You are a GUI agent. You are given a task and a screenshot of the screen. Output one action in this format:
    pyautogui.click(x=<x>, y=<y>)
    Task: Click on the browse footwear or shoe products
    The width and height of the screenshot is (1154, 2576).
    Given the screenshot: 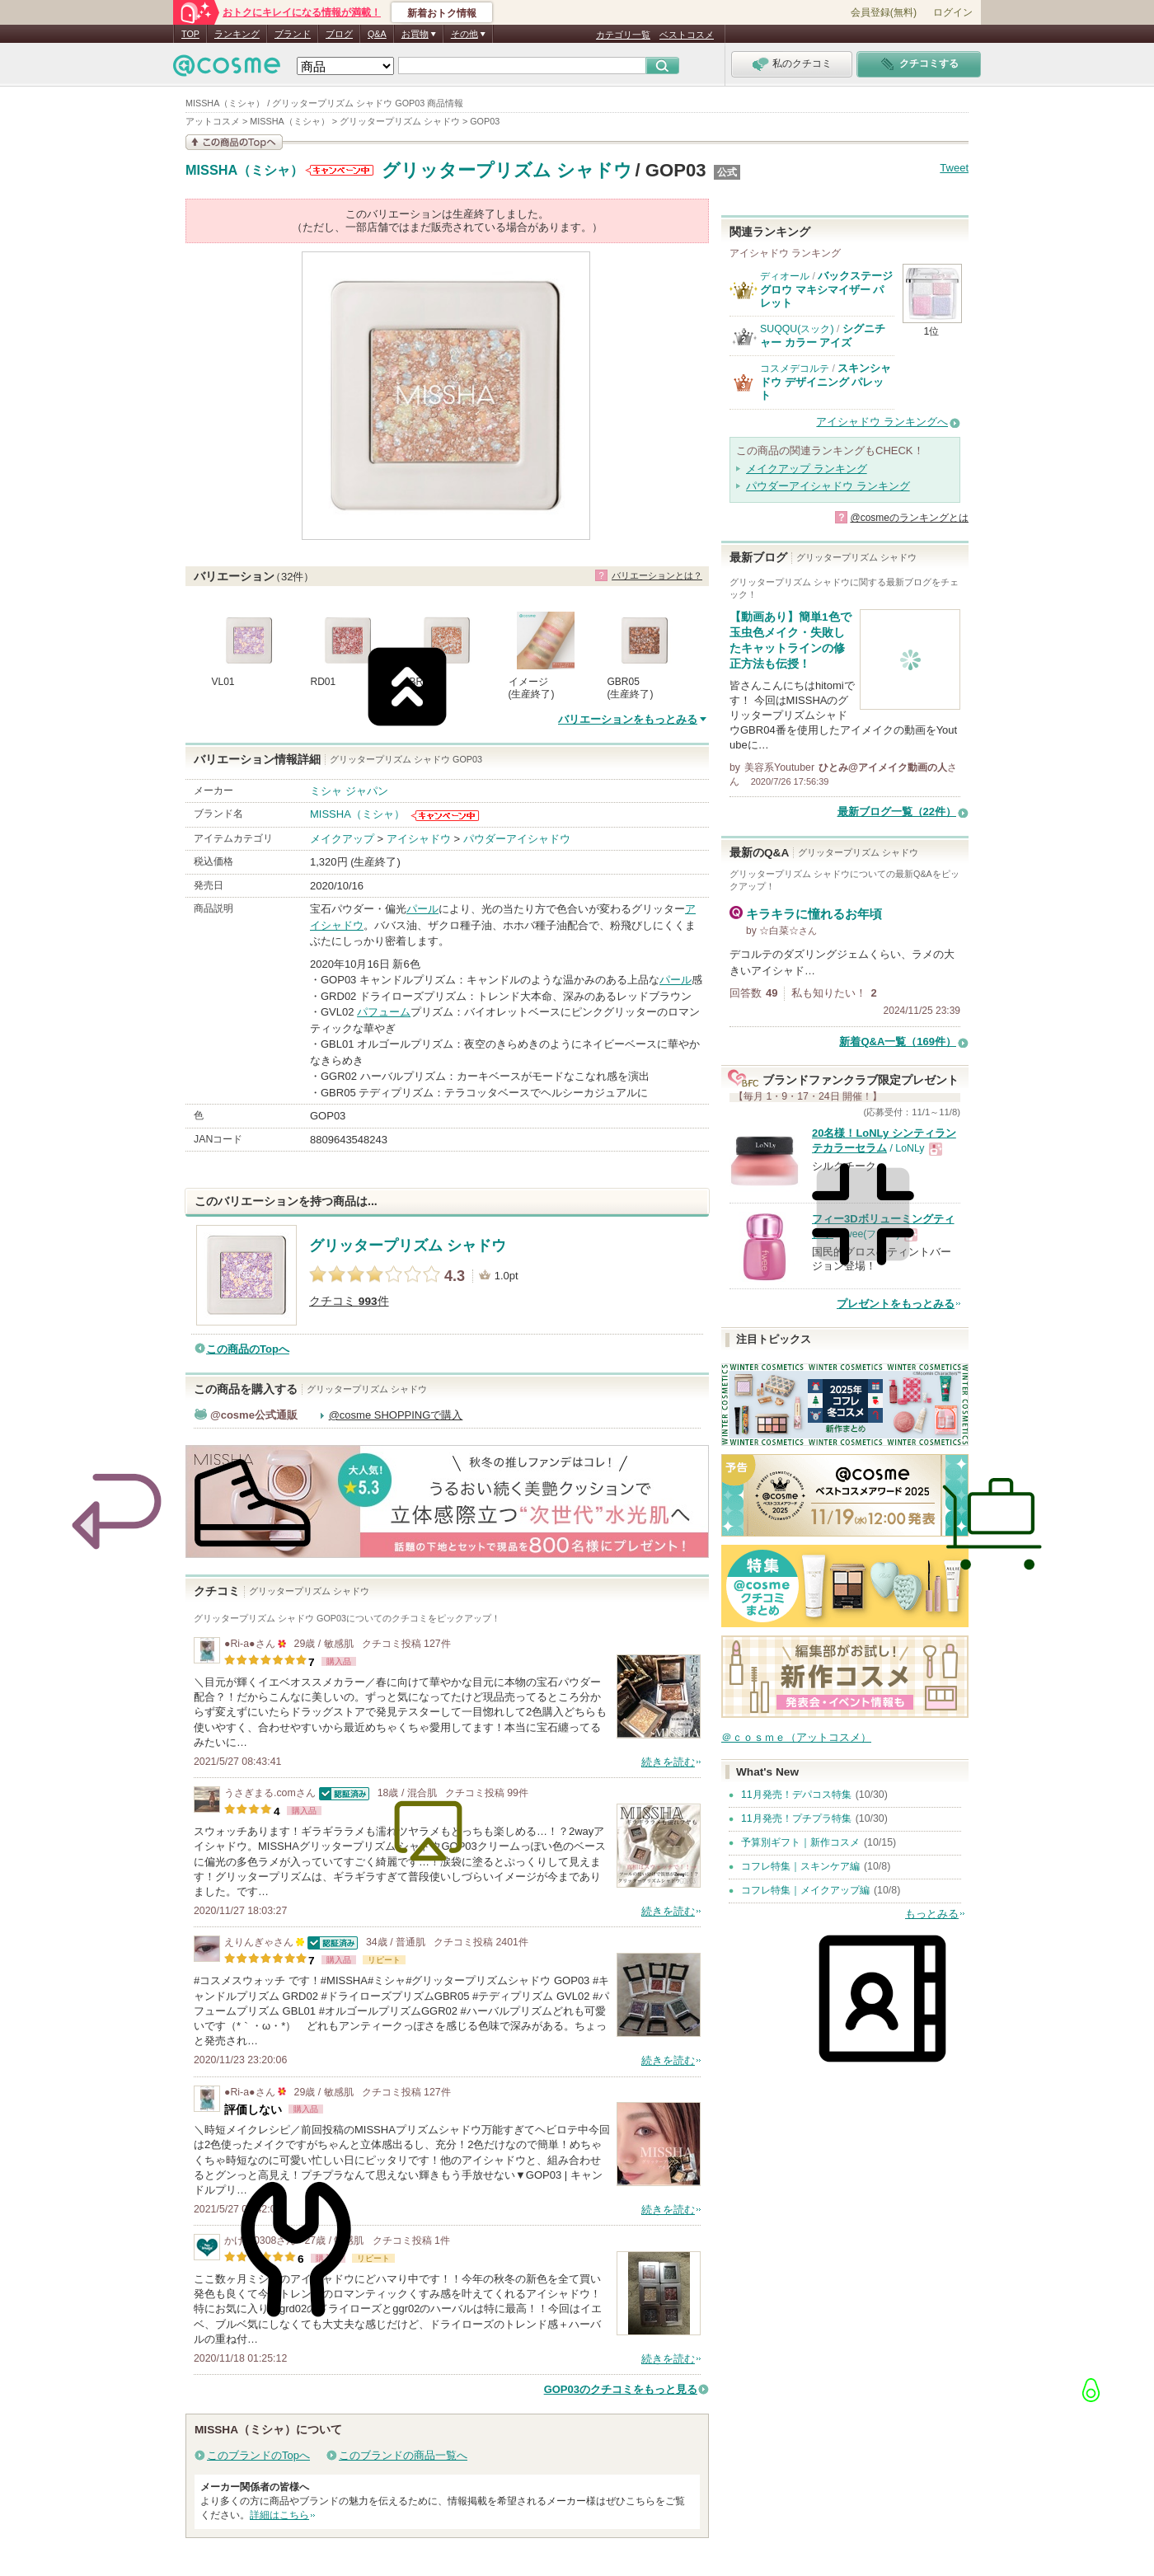 What is the action you would take?
    pyautogui.click(x=246, y=1507)
    